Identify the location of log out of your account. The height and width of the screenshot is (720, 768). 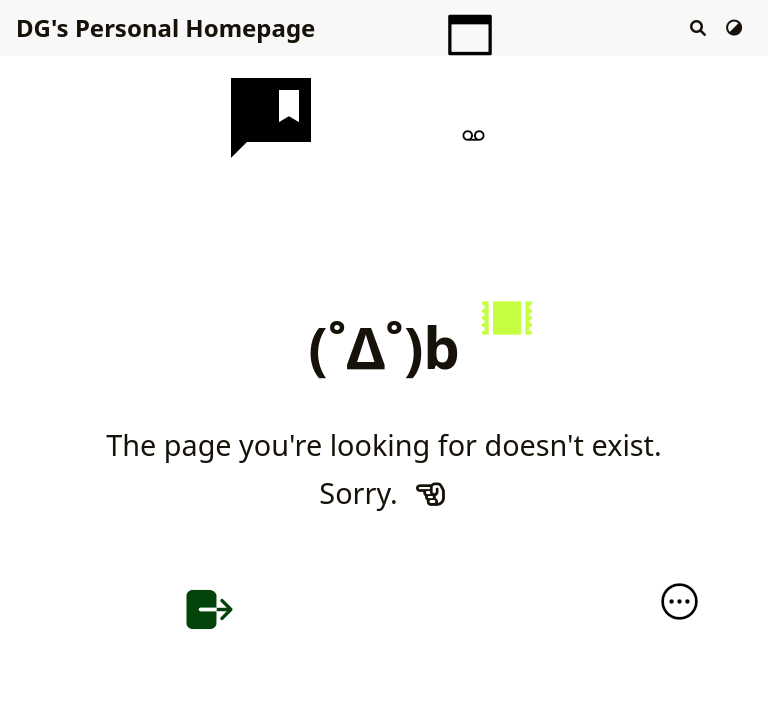
(209, 609).